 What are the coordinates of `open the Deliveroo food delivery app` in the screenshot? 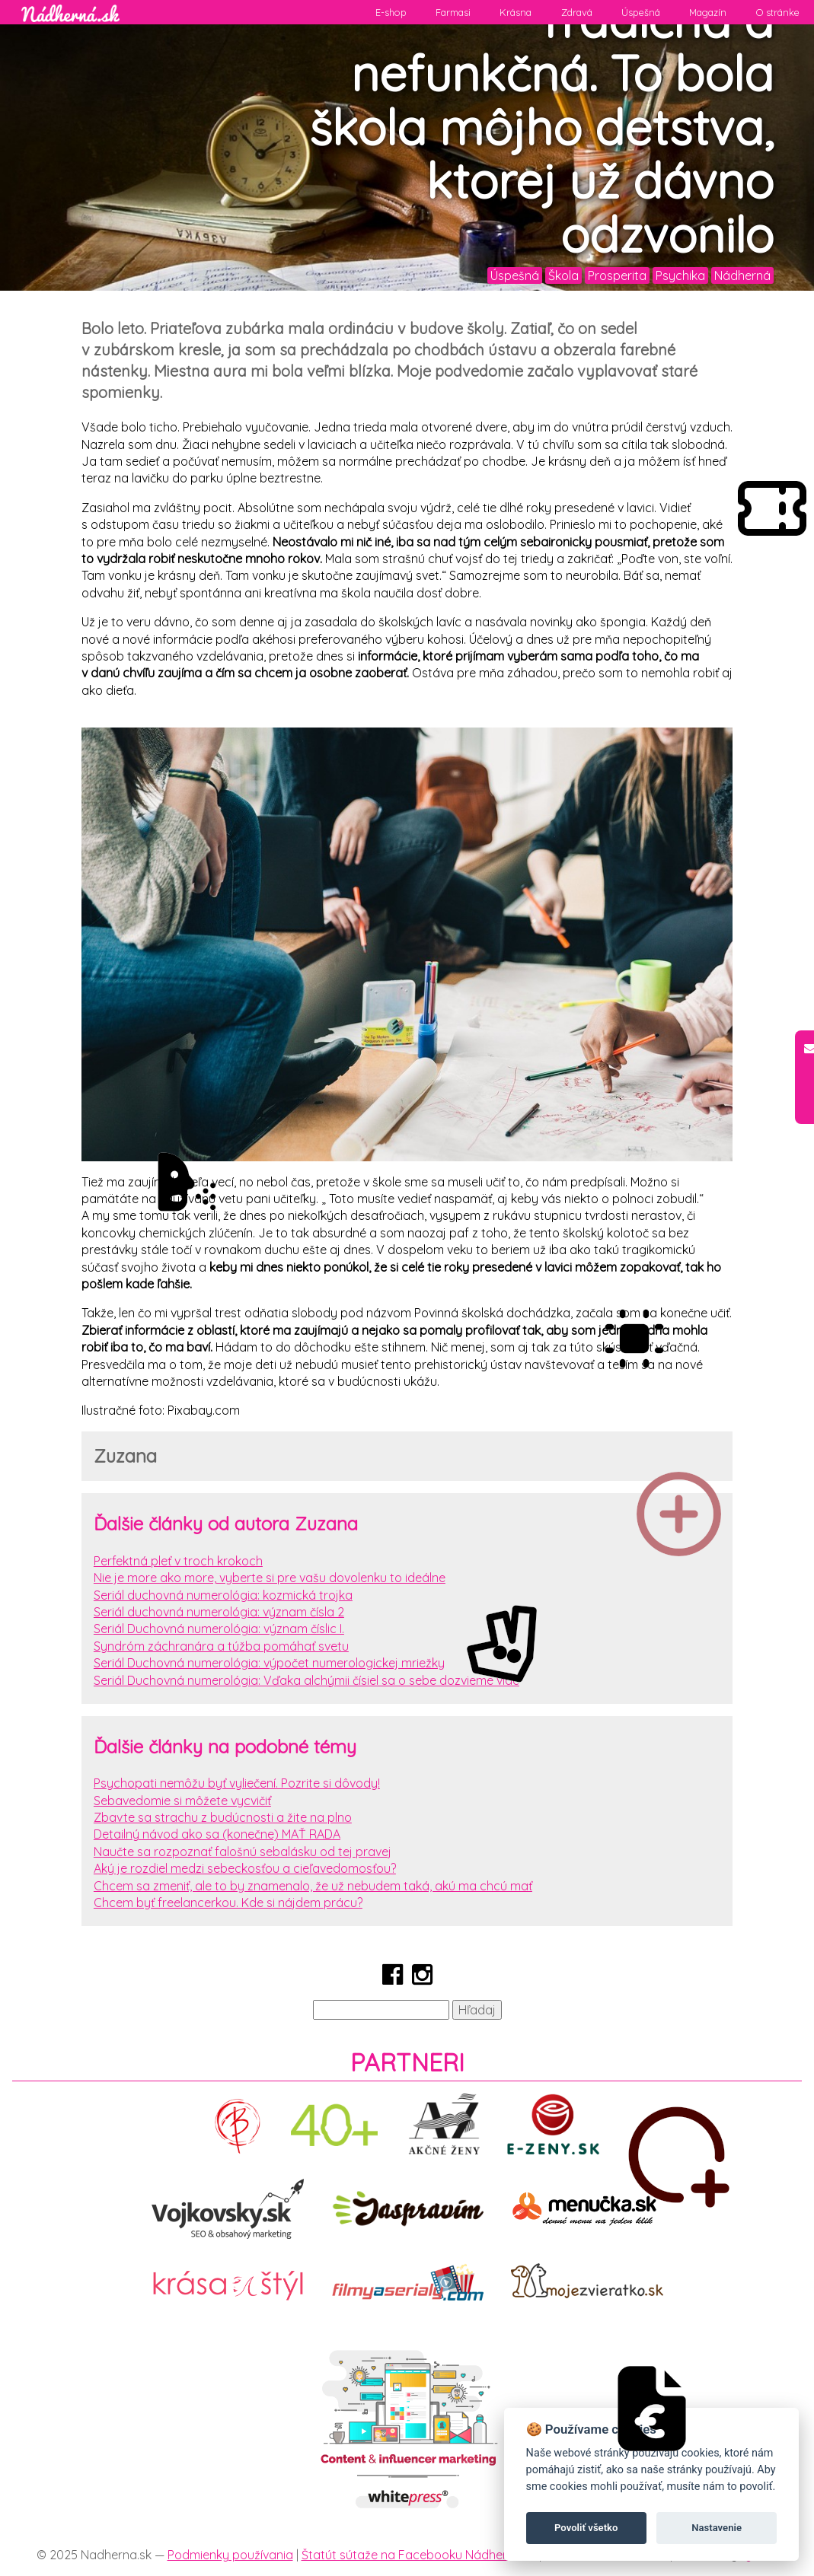 It's located at (502, 1644).